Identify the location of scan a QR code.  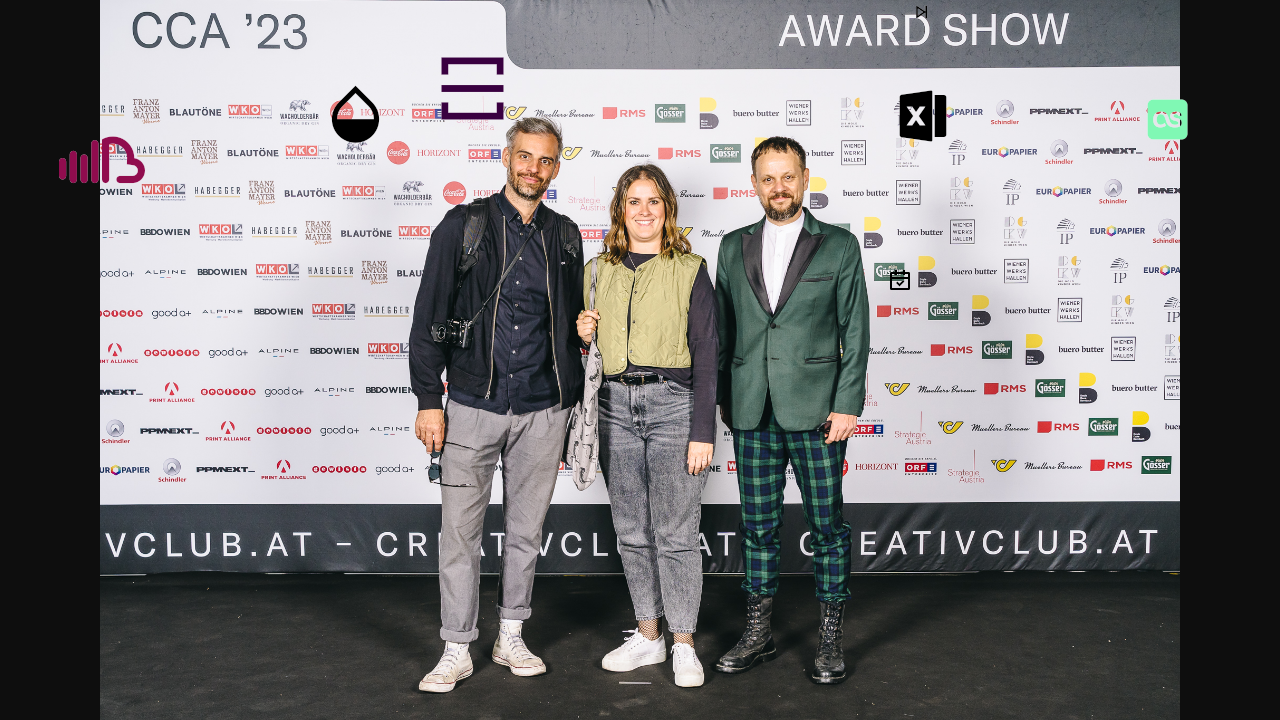
(472, 88).